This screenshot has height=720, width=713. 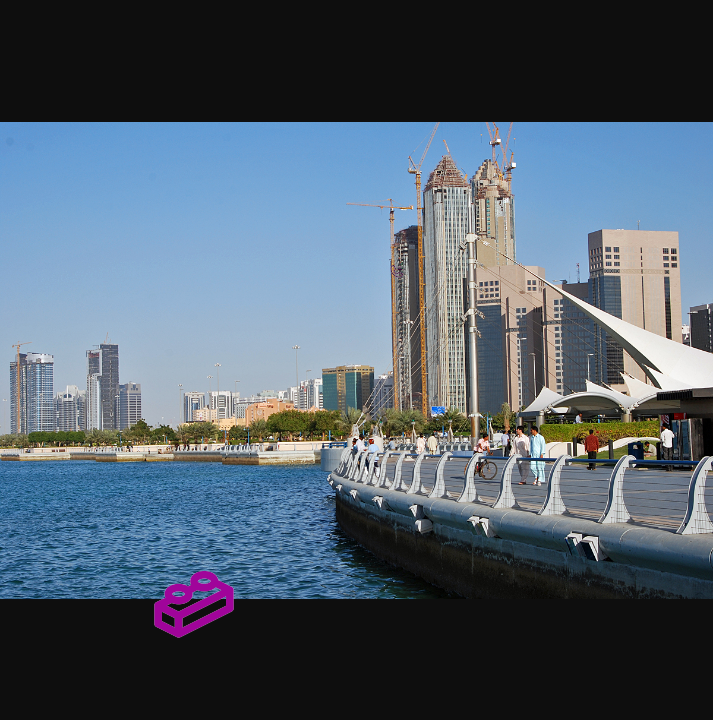 What do you see at coordinates (194, 603) in the screenshot?
I see `access building blocks or modular components` at bounding box center [194, 603].